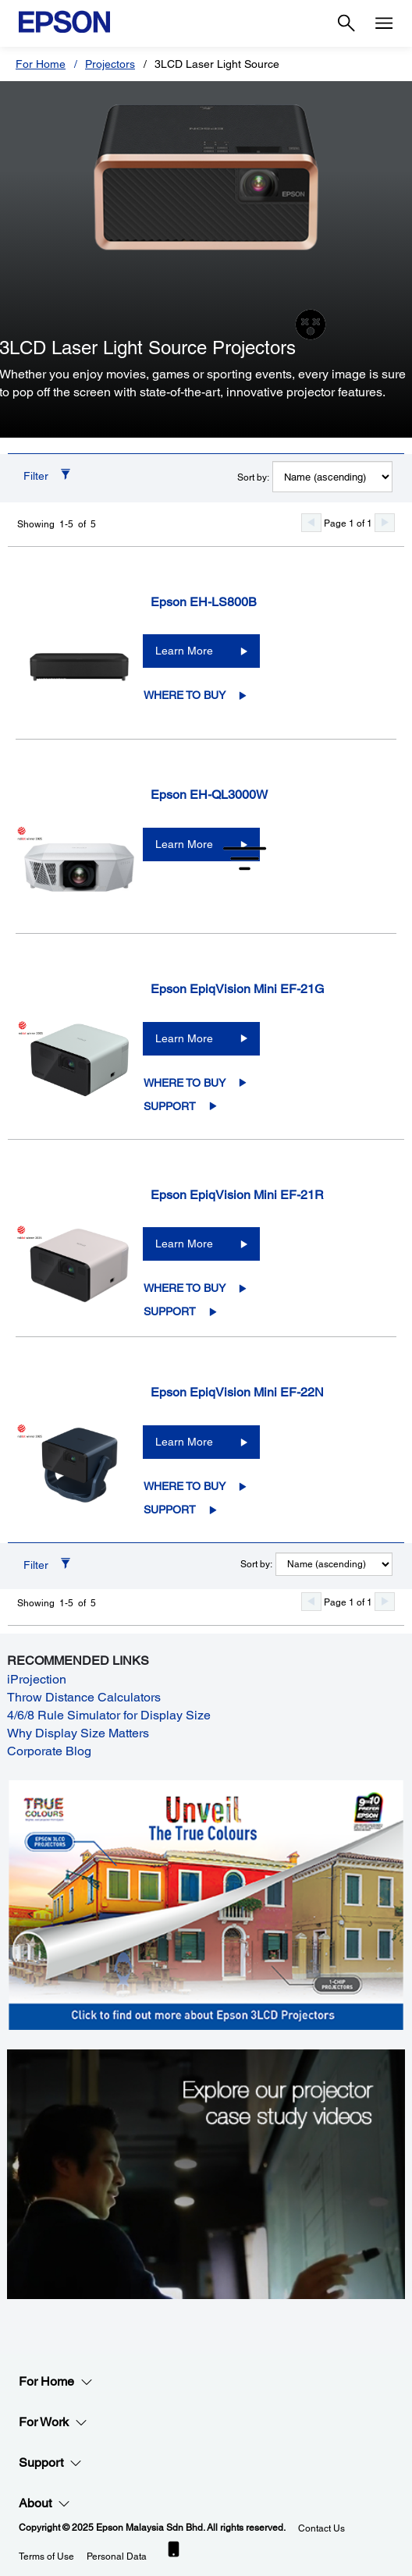 The image size is (412, 2576). What do you see at coordinates (311, 325) in the screenshot?
I see `indicates a confused or overwhelmed state` at bounding box center [311, 325].